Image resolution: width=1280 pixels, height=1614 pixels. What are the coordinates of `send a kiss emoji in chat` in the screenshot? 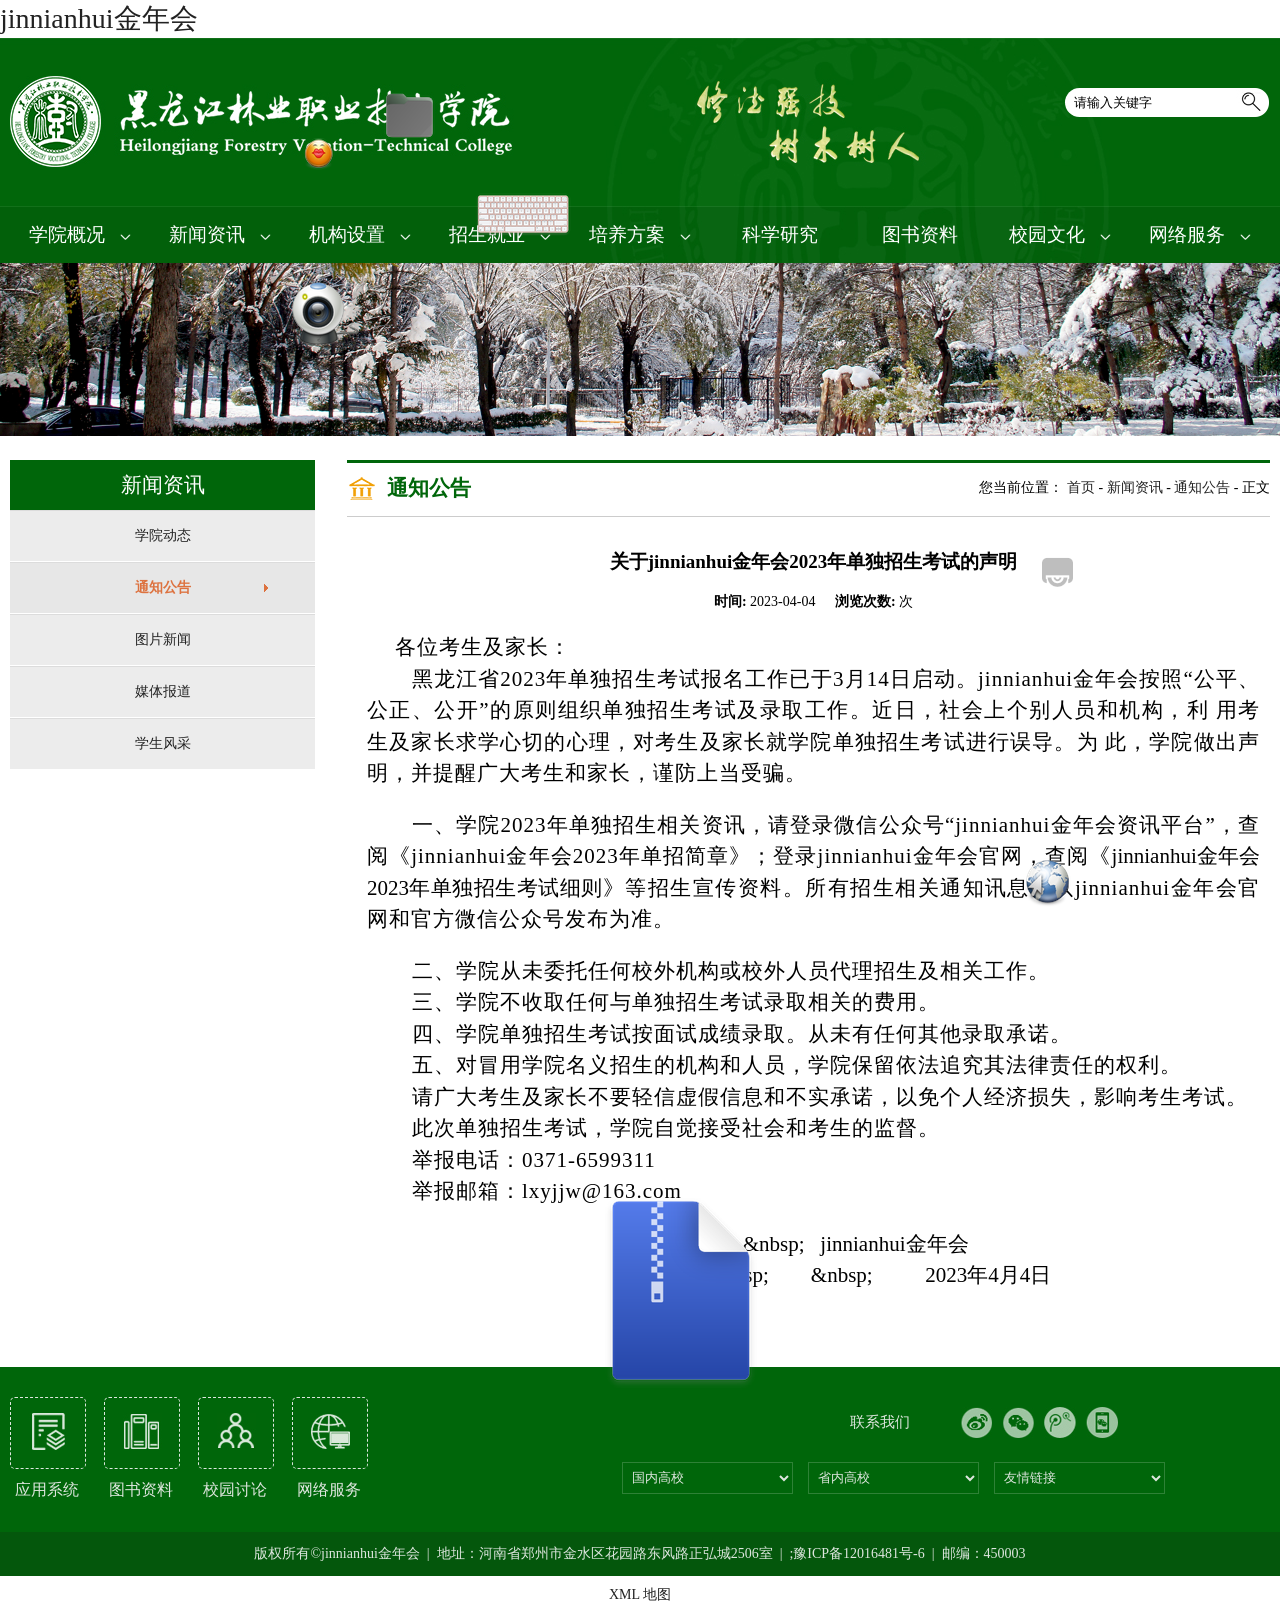 It's located at (319, 154).